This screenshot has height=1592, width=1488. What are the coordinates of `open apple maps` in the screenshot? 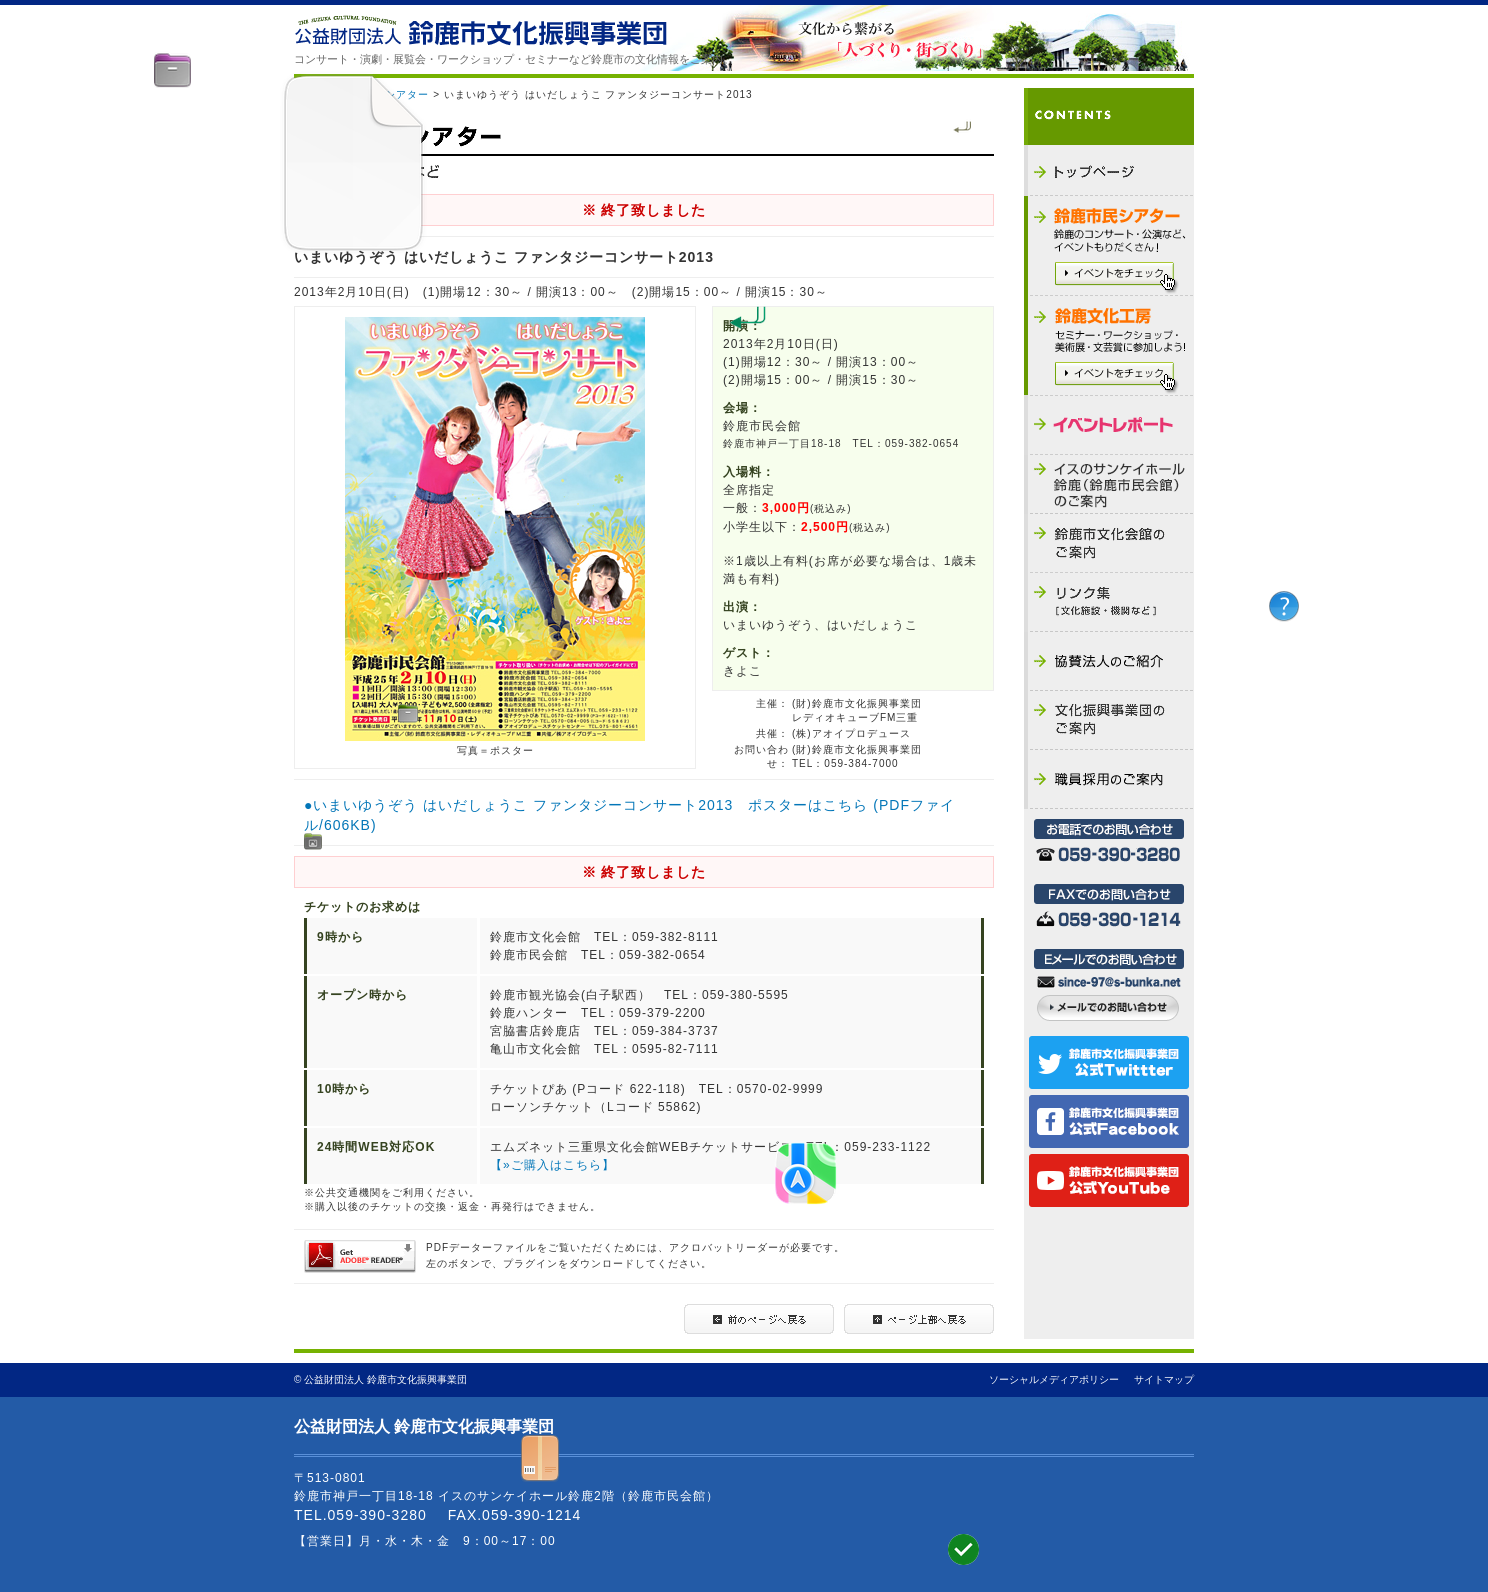 It's located at (805, 1173).